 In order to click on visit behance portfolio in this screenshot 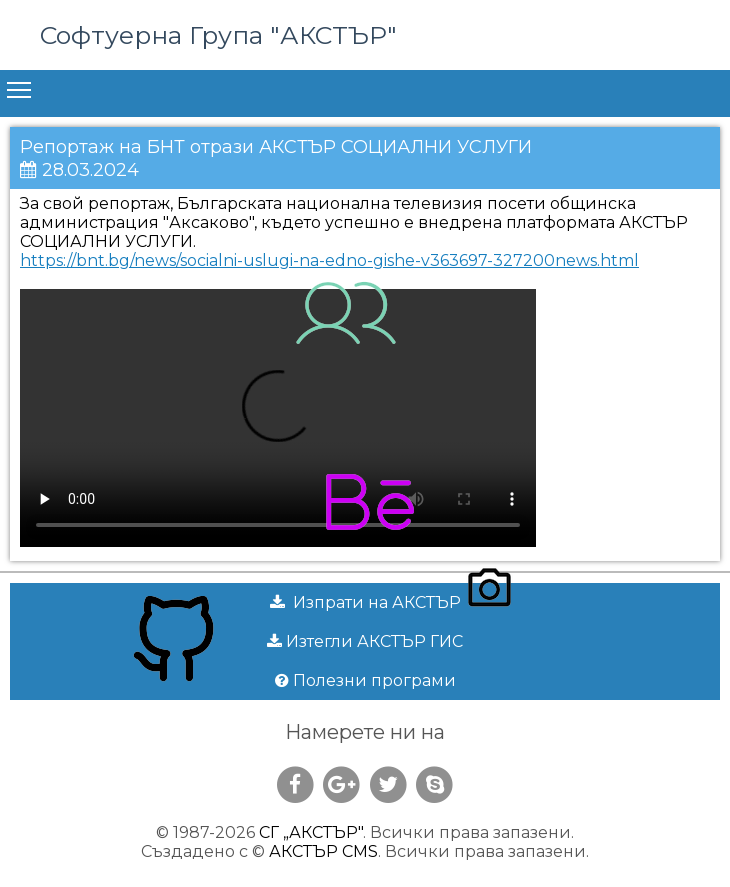, I will do `click(367, 502)`.